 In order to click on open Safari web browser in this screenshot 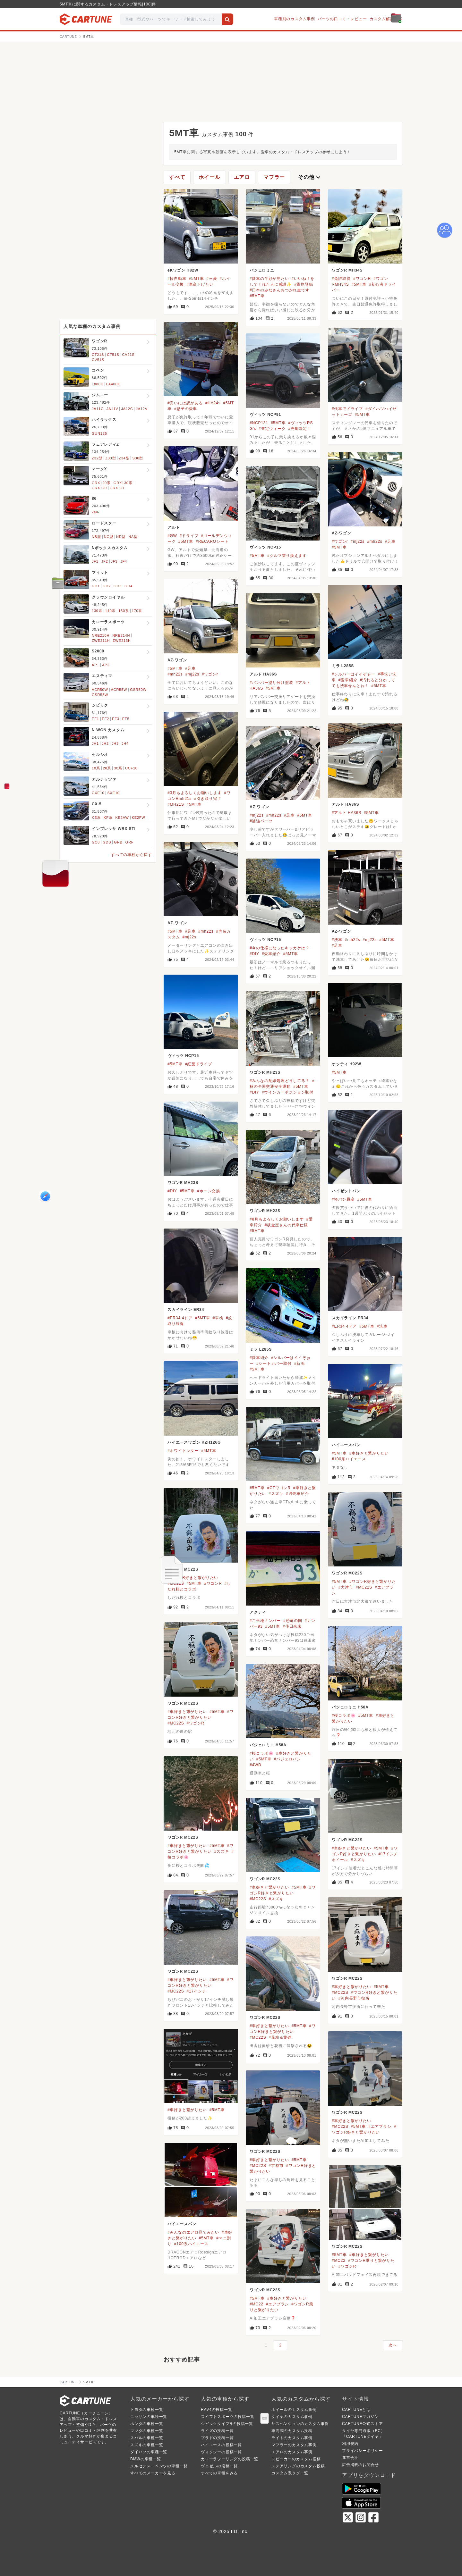, I will do `click(45, 1196)`.